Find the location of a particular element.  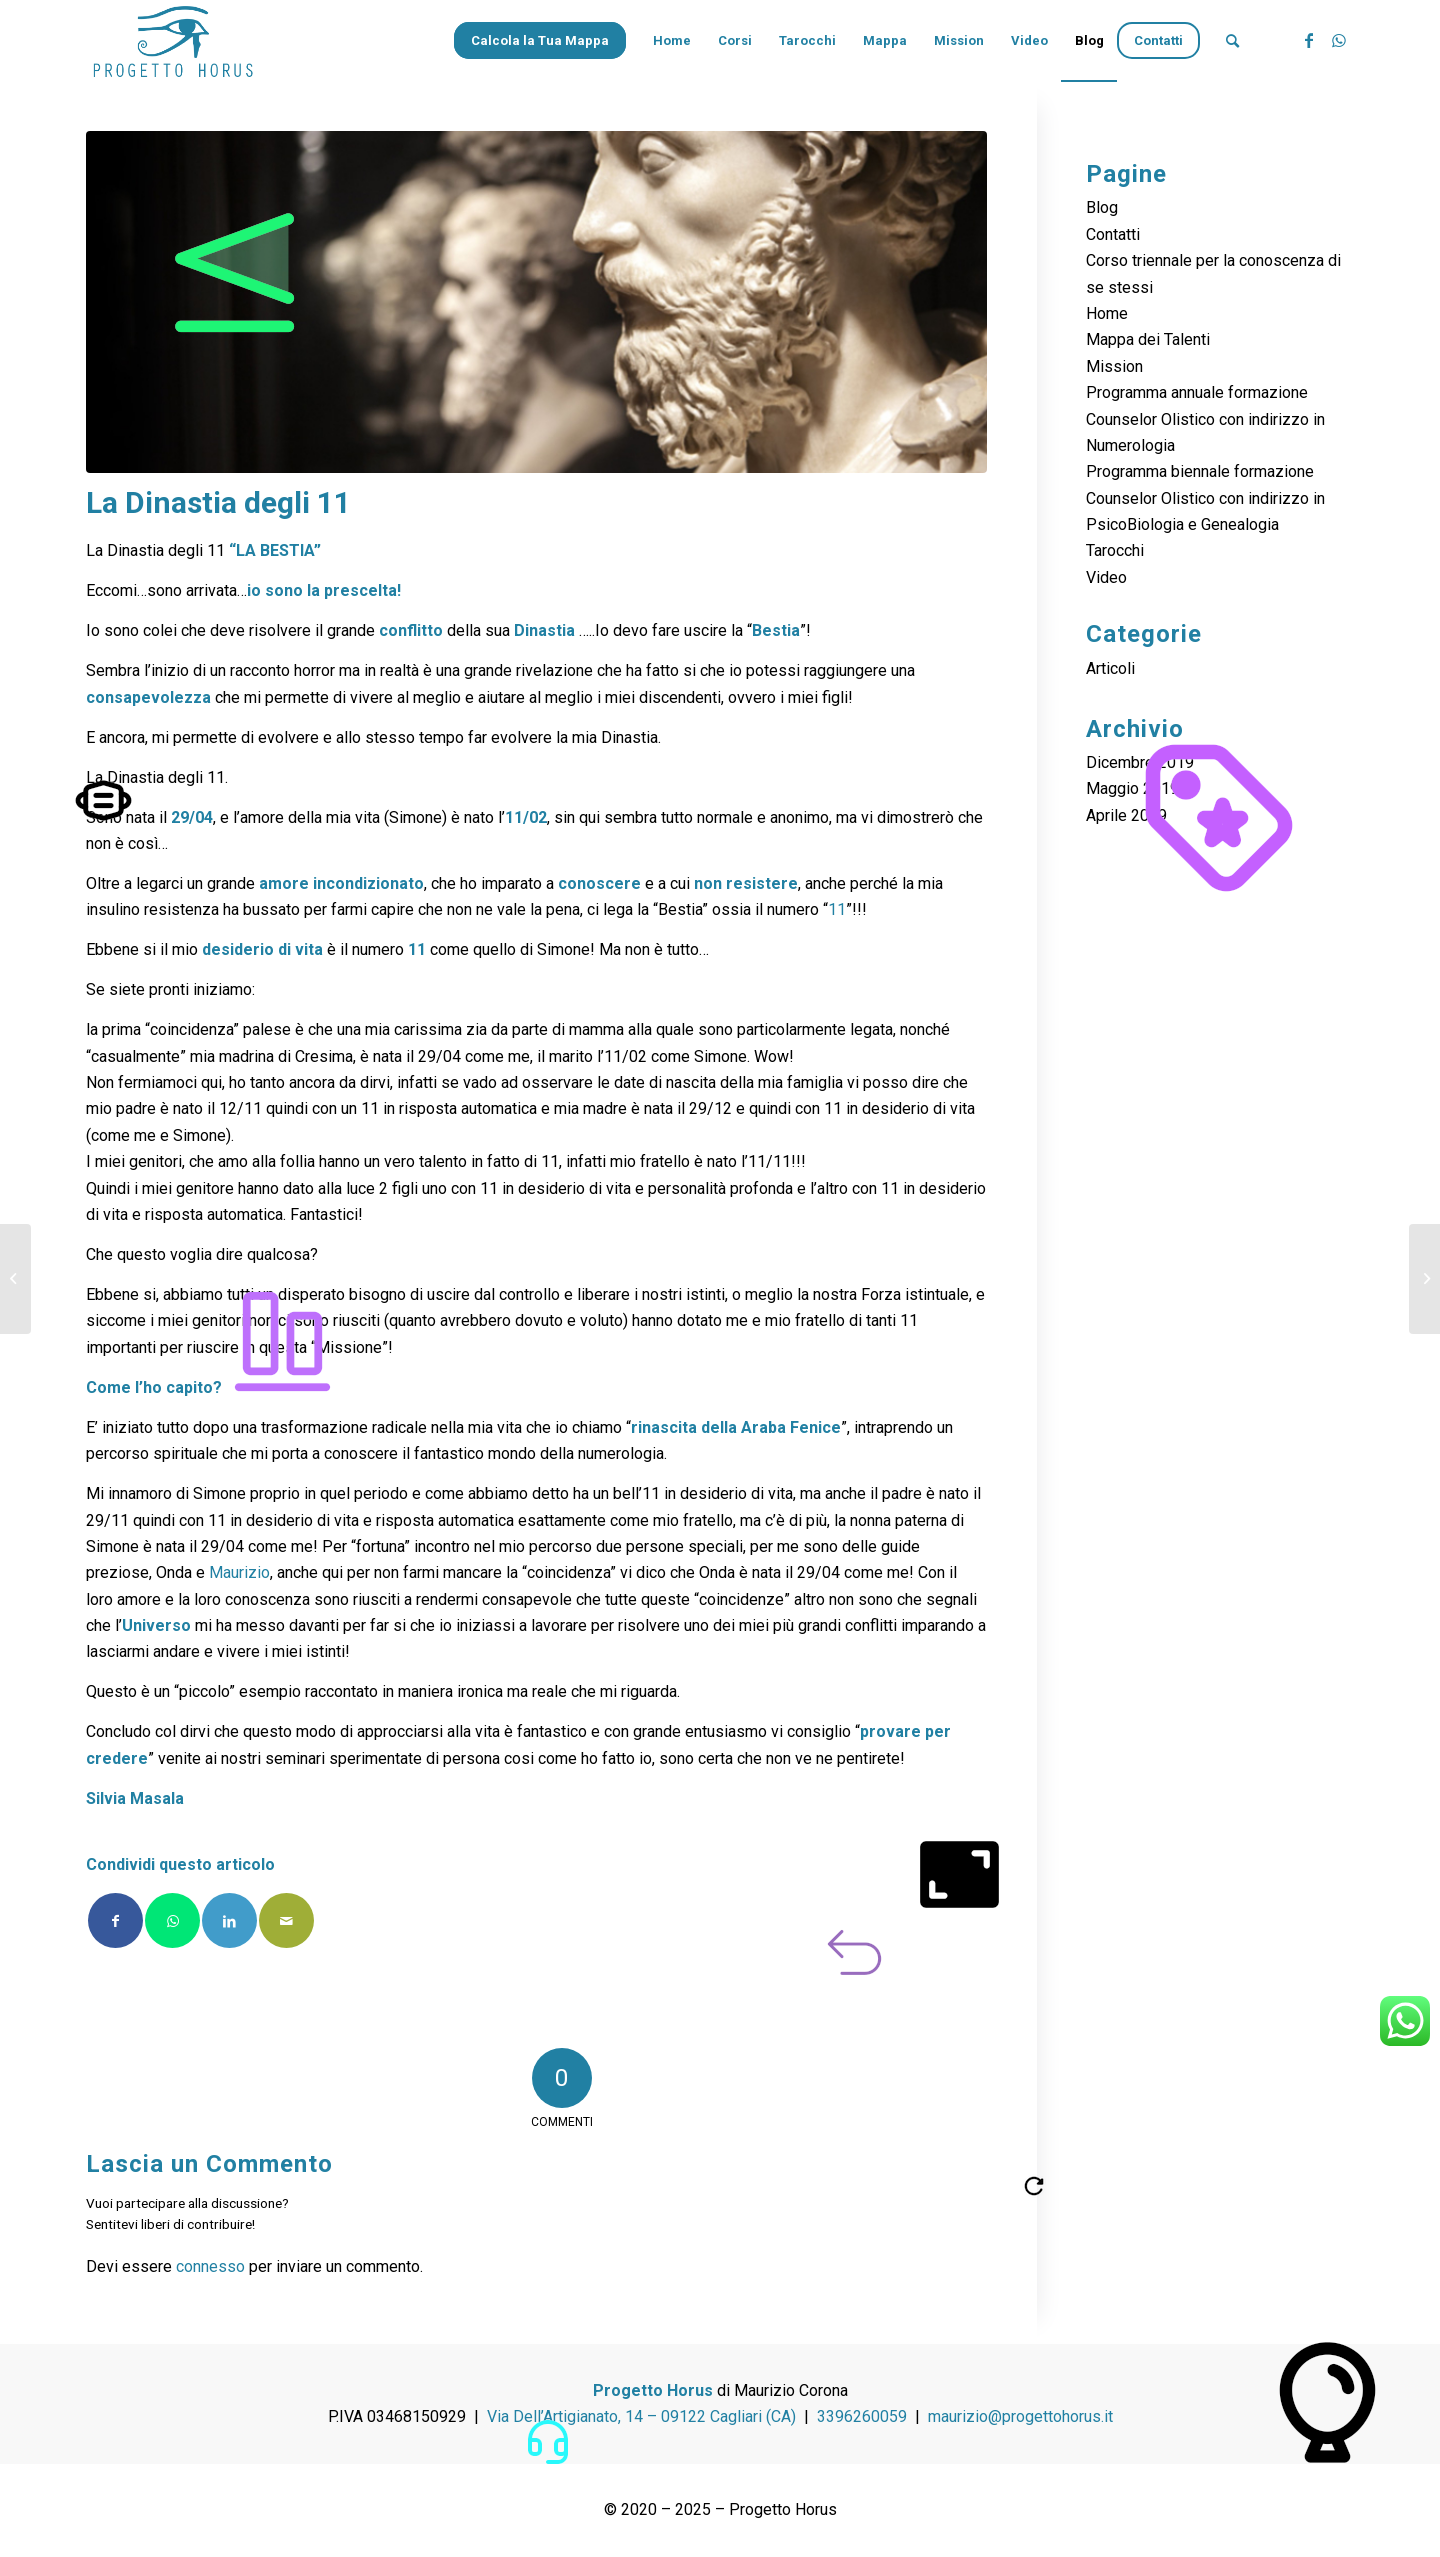

align selected objects to the bottom edge is located at coordinates (282, 1343).